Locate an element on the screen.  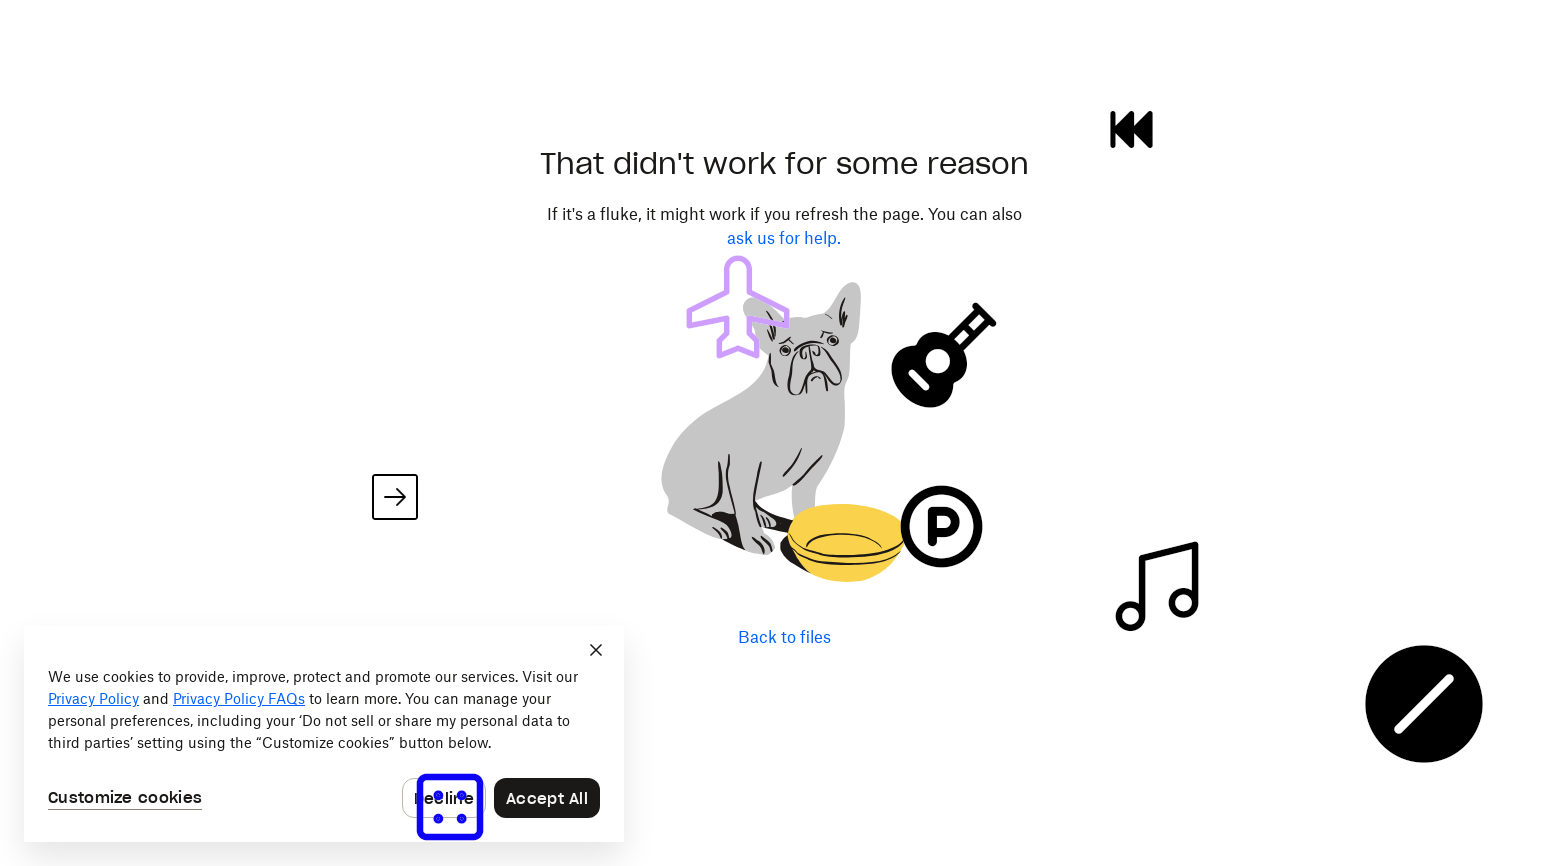
skip or bypass a step in a workflow is located at coordinates (1424, 704).